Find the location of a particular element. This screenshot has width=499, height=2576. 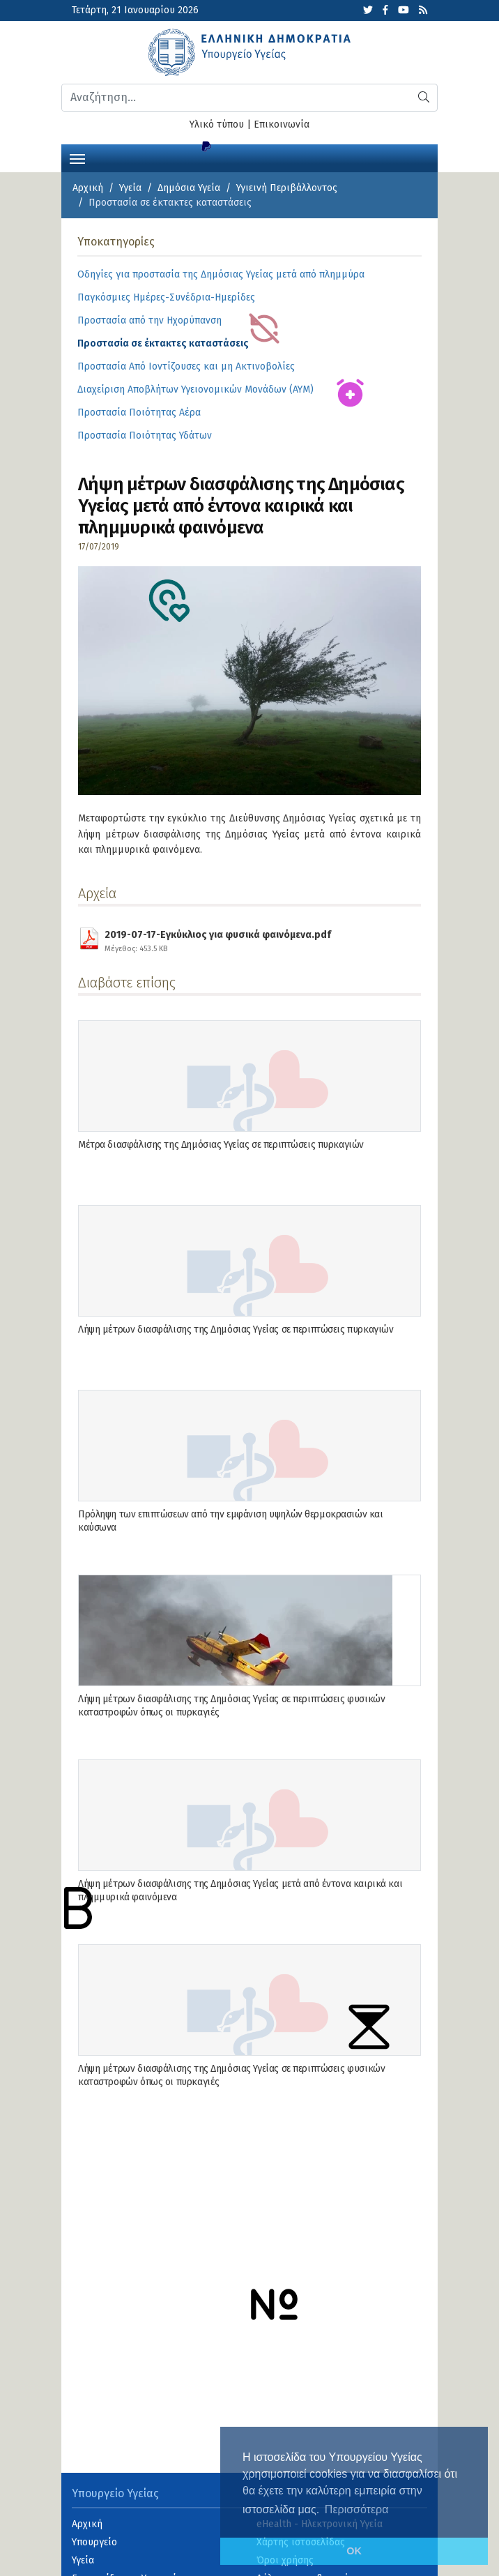

indicates high time remaining is located at coordinates (369, 2026).